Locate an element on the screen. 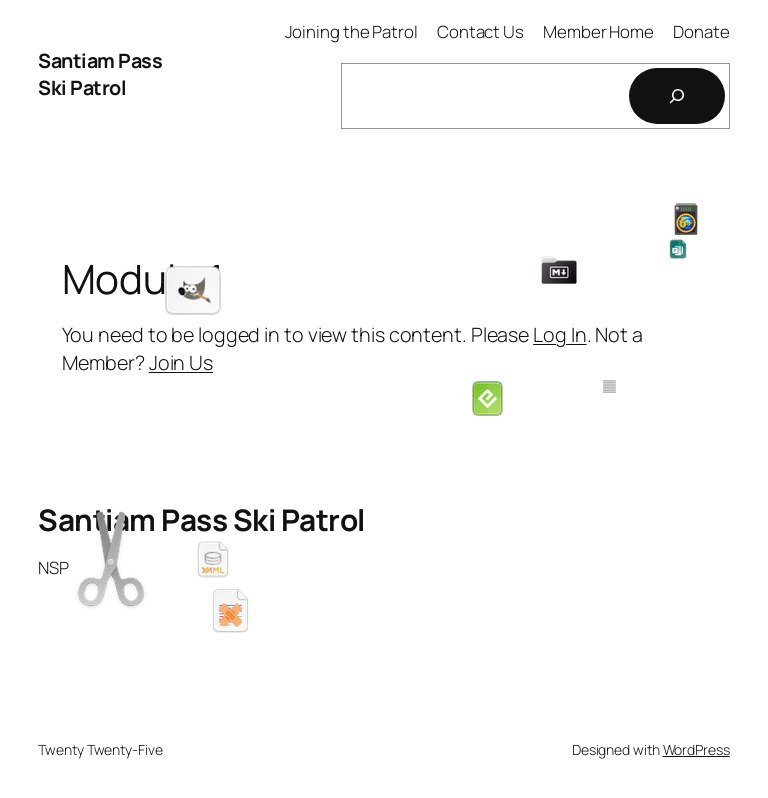 The width and height of the screenshot is (768, 798). justify text to fill the full width is located at coordinates (609, 386).